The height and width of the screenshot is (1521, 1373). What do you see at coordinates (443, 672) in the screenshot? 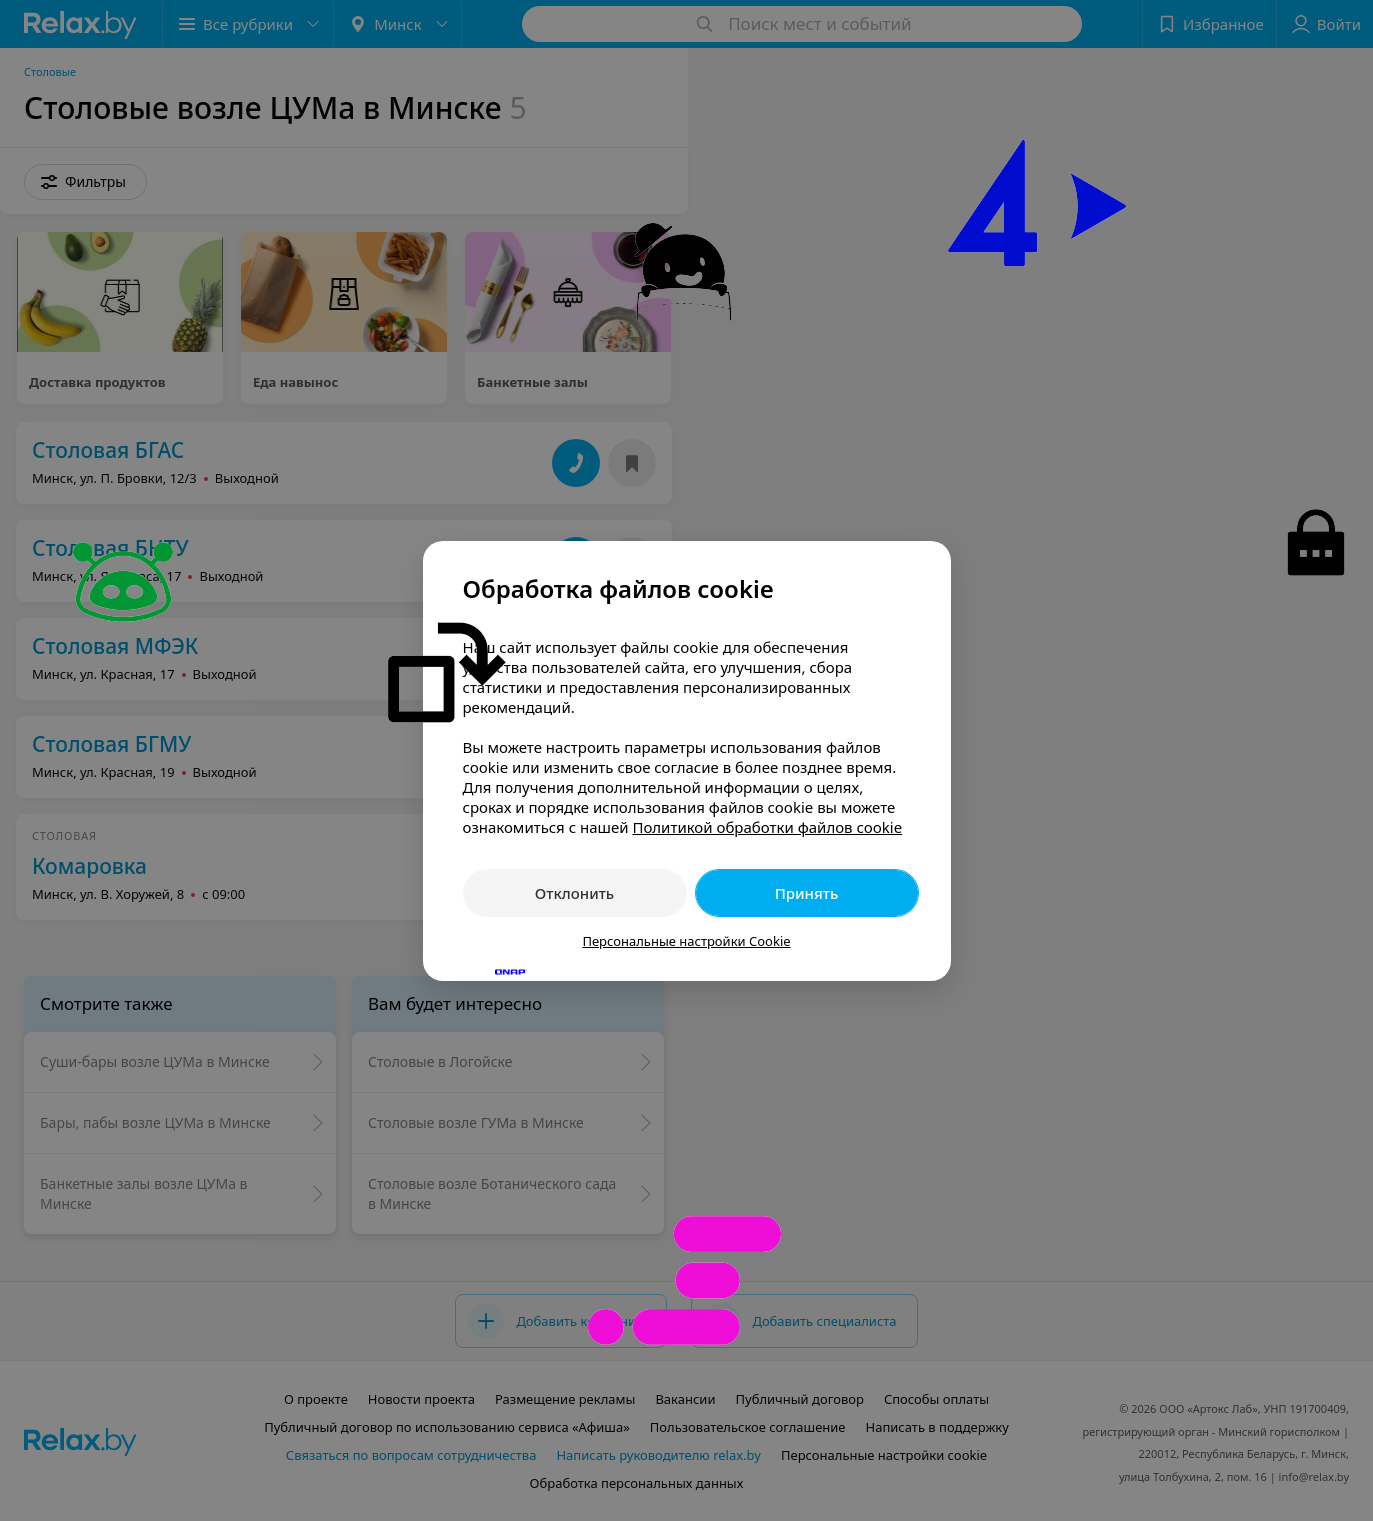
I see `rotate object clockwise` at bounding box center [443, 672].